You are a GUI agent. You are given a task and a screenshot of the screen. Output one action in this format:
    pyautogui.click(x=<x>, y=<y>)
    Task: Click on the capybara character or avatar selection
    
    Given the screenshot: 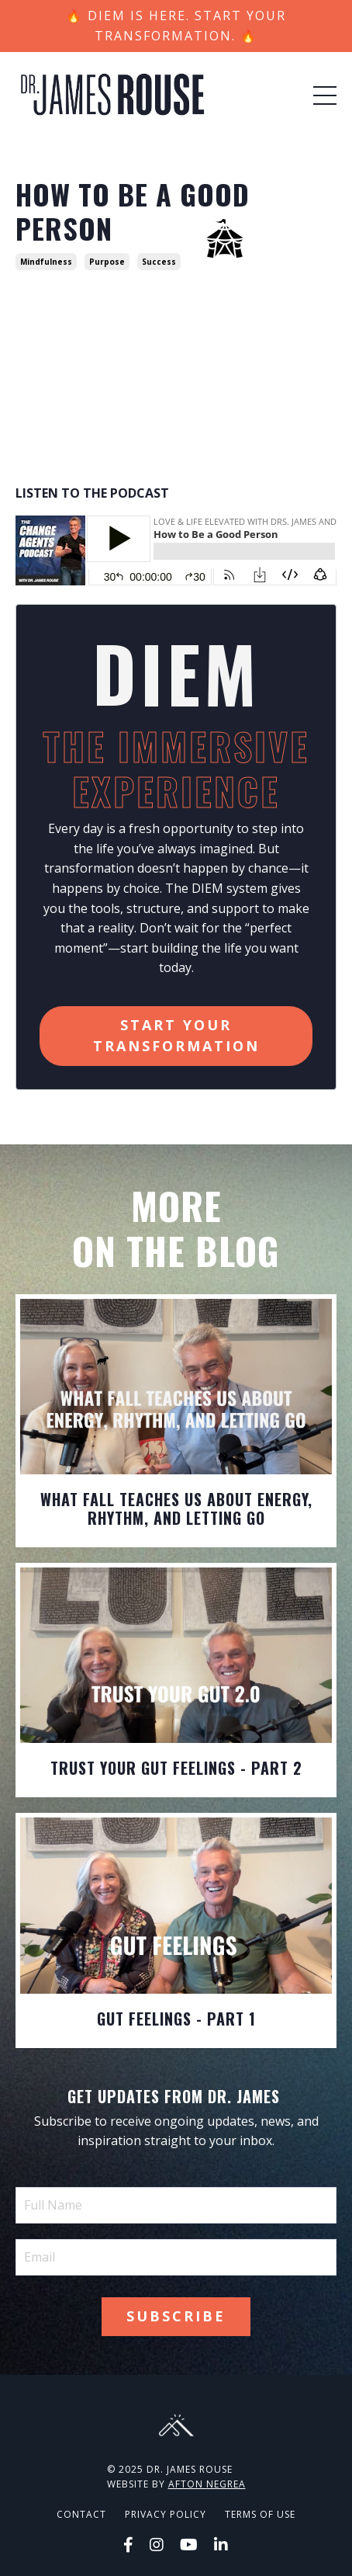 What is the action you would take?
    pyautogui.click(x=102, y=1360)
    